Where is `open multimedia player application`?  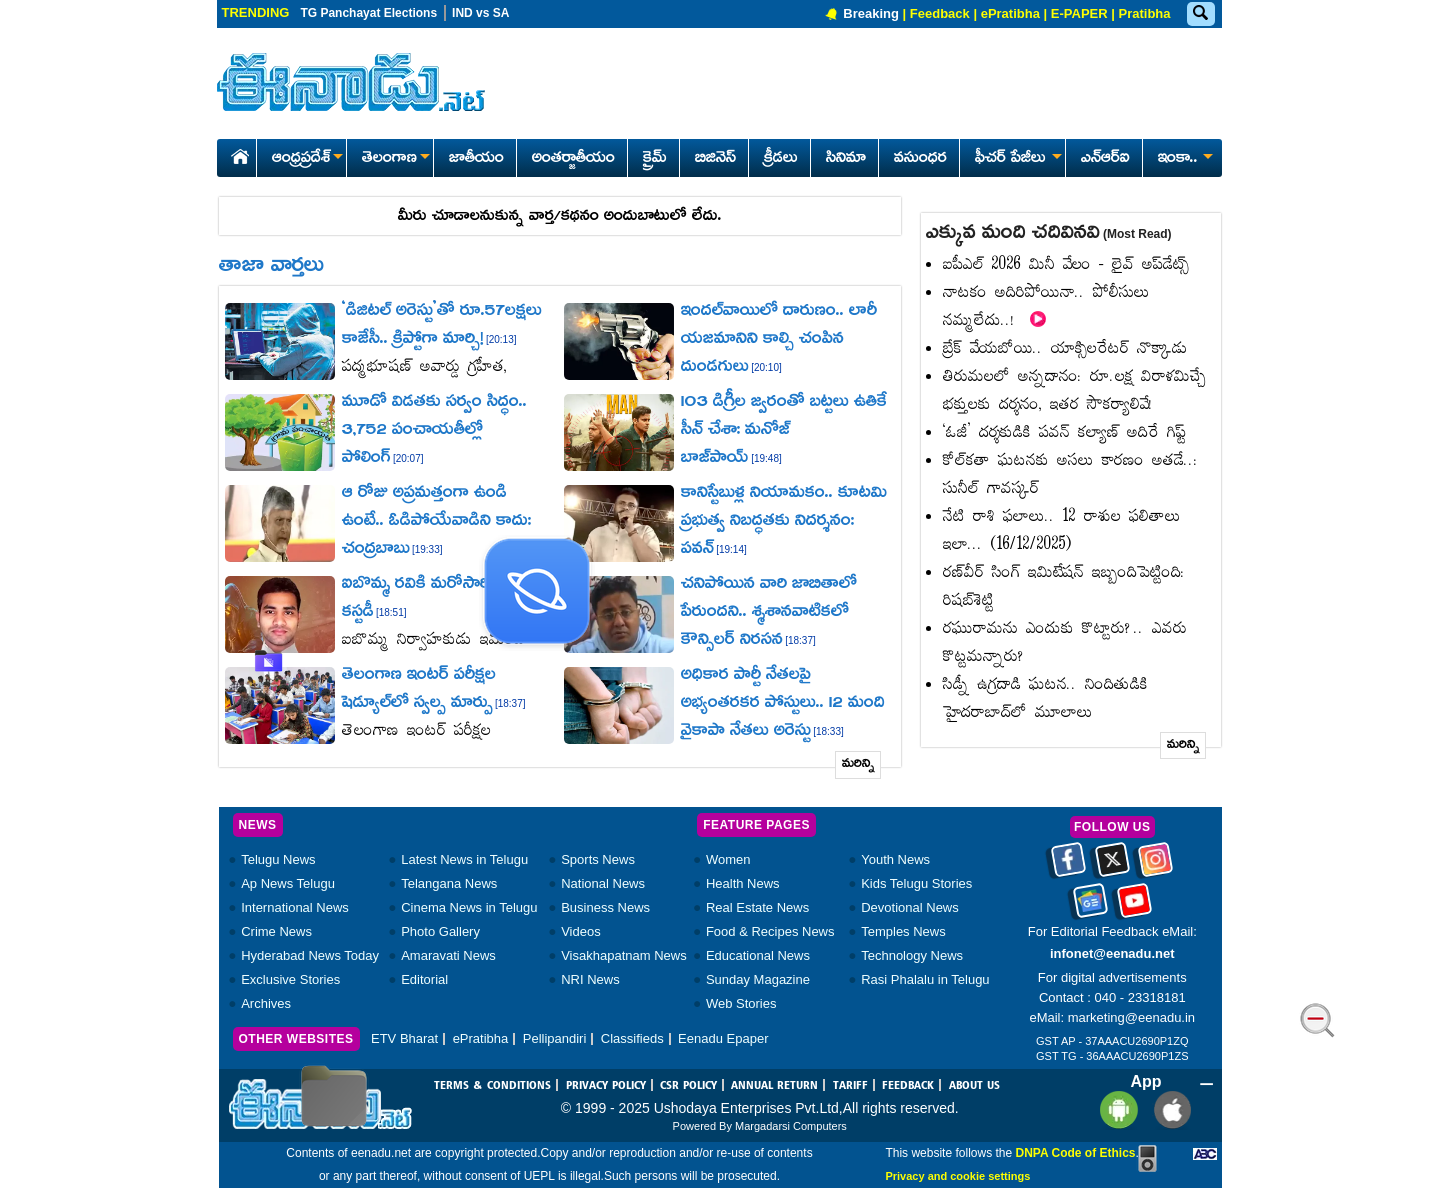 open multimedia player application is located at coordinates (1147, 1158).